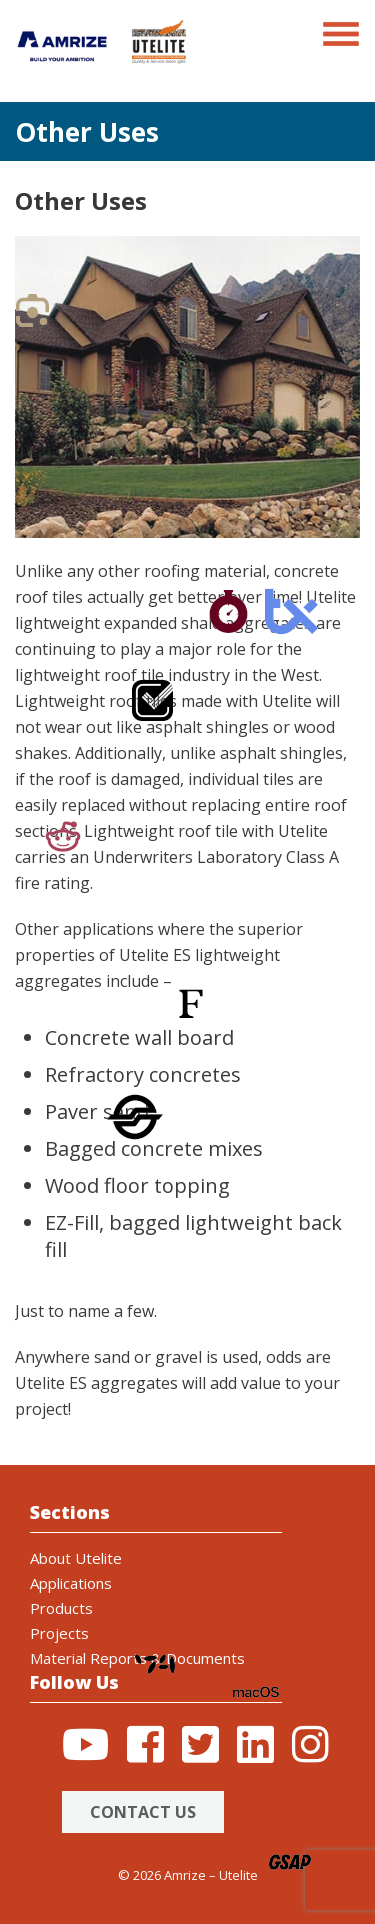  Describe the element at coordinates (32, 310) in the screenshot. I see `open google lens to search with your camera` at that location.